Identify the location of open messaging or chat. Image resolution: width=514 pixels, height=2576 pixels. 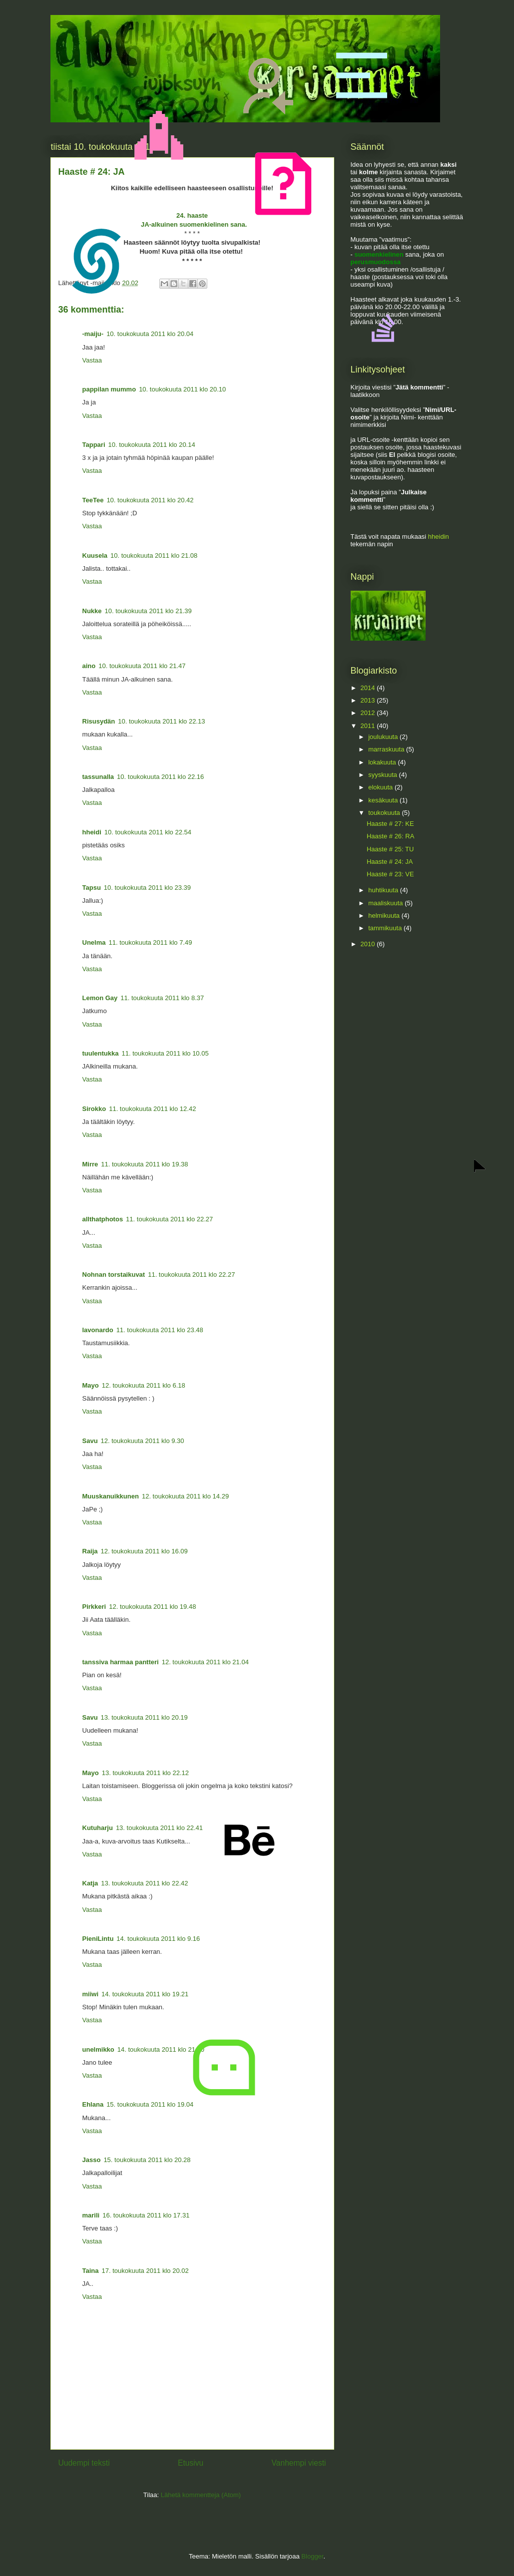
(224, 2067).